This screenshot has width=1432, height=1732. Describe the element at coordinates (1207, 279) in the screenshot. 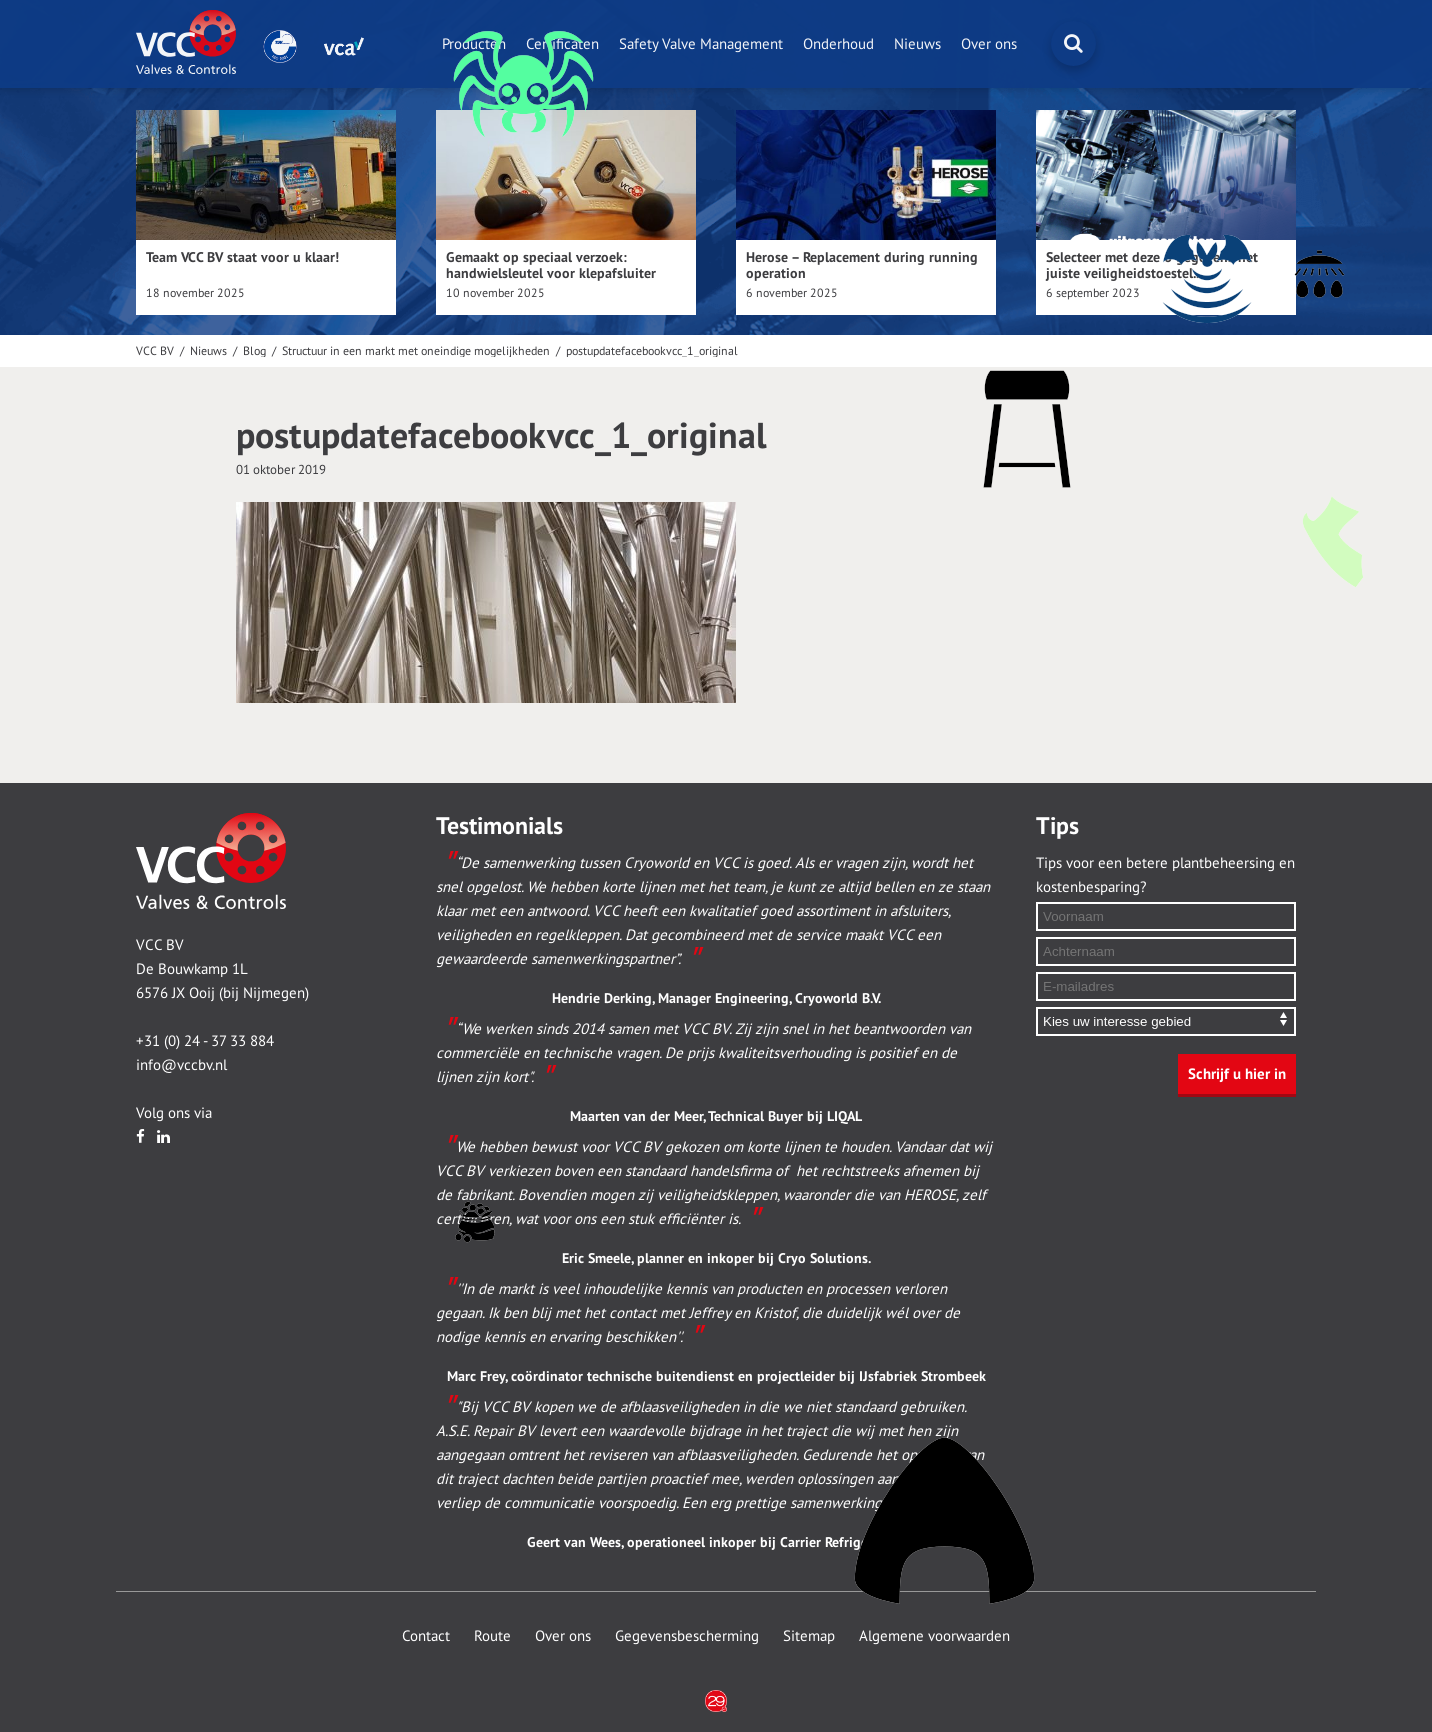

I see `activate sonic attack ability` at that location.